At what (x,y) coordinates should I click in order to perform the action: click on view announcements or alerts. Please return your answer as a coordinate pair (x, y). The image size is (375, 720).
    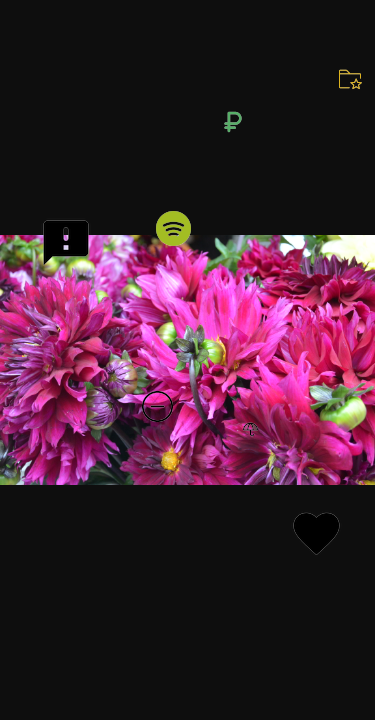
    Looking at the image, I should click on (66, 243).